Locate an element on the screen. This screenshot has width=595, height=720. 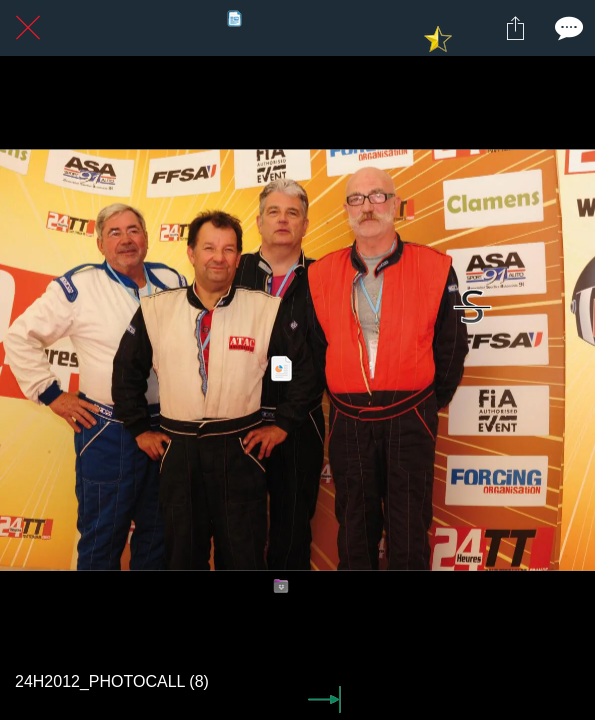
open your dropbox synced folder is located at coordinates (281, 586).